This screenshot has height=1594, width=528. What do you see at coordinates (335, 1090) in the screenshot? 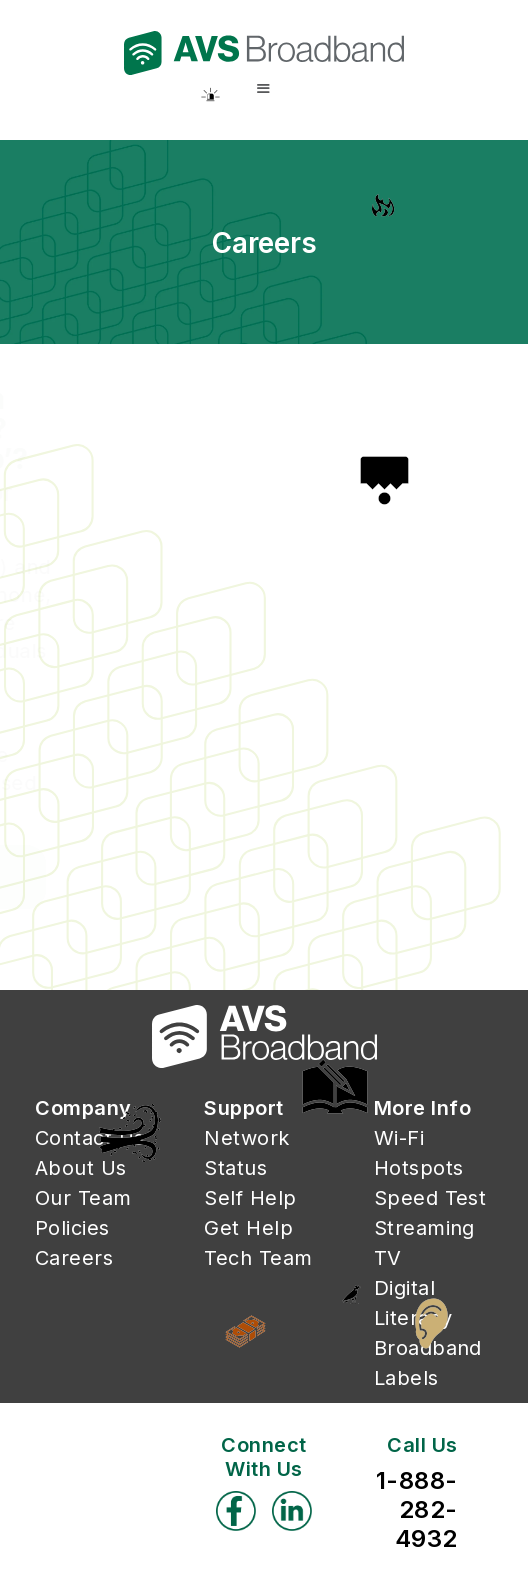
I see `add a new entry to the archive` at bounding box center [335, 1090].